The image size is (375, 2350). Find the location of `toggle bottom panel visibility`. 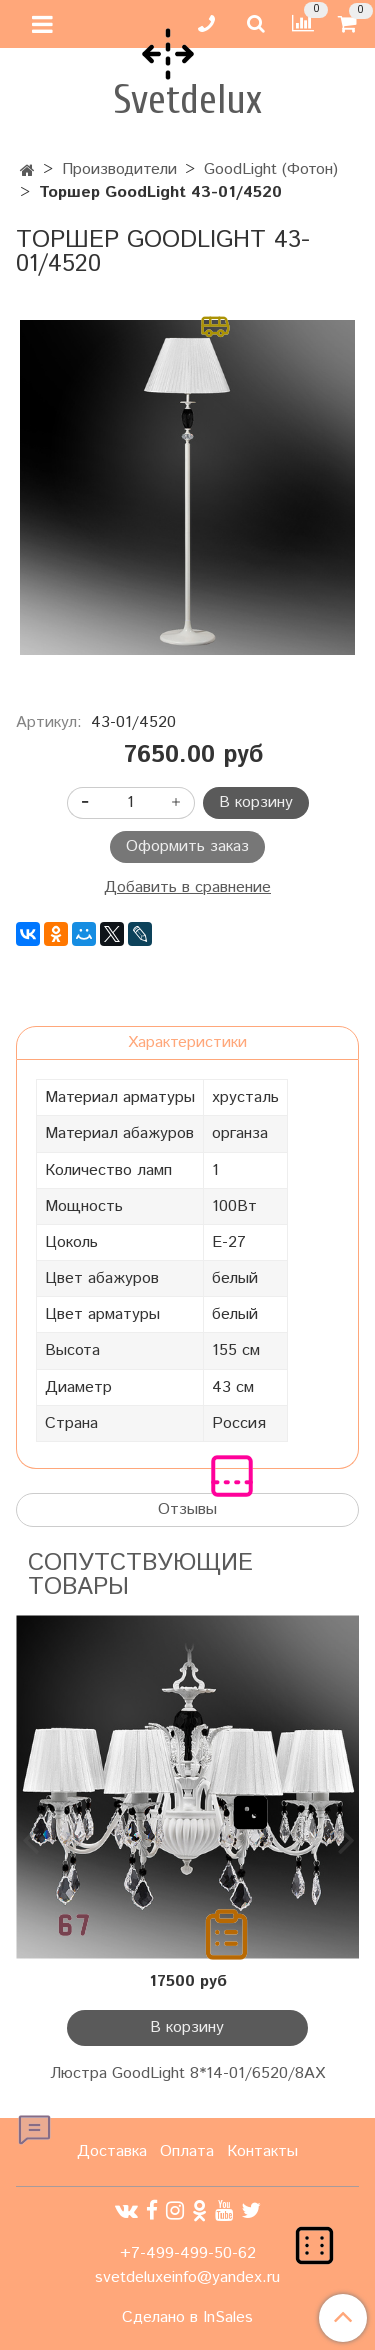

toggle bottom panel visibility is located at coordinates (232, 1476).